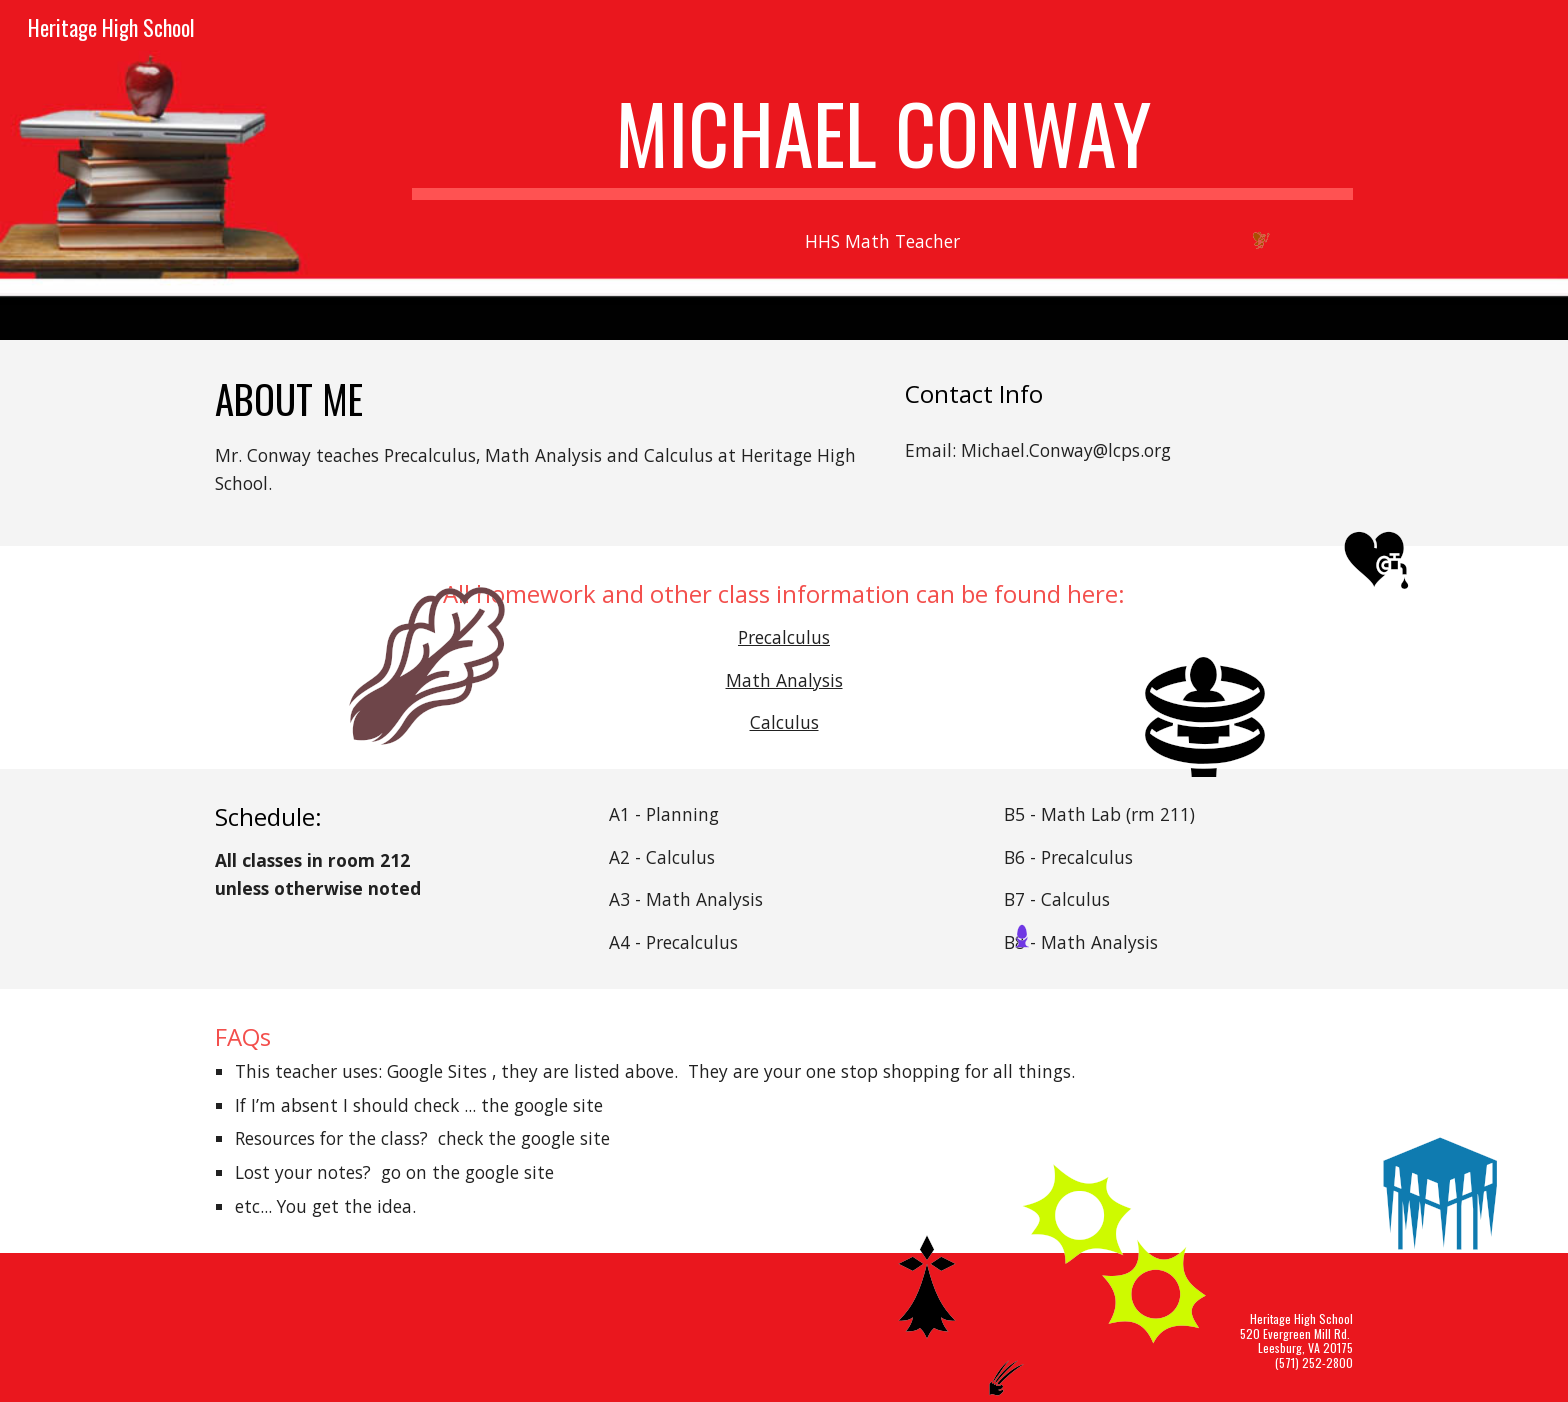 The image size is (1568, 1402). What do you see at coordinates (427, 666) in the screenshot?
I see `select bok choy as an ingredient` at bounding box center [427, 666].